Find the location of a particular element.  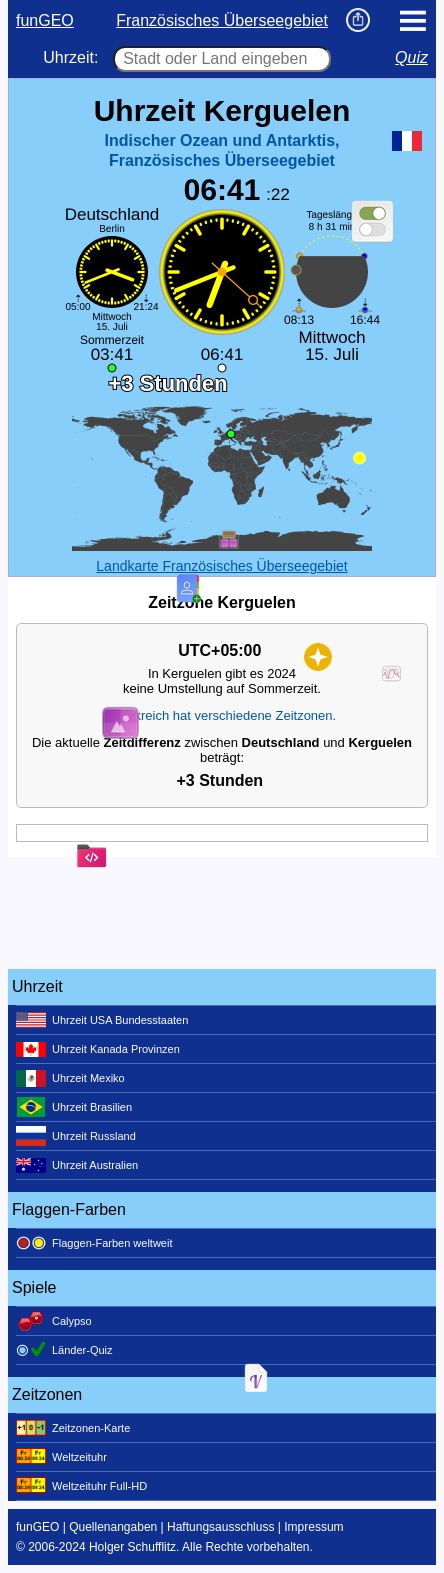

indicates an image file type is located at coordinates (120, 721).